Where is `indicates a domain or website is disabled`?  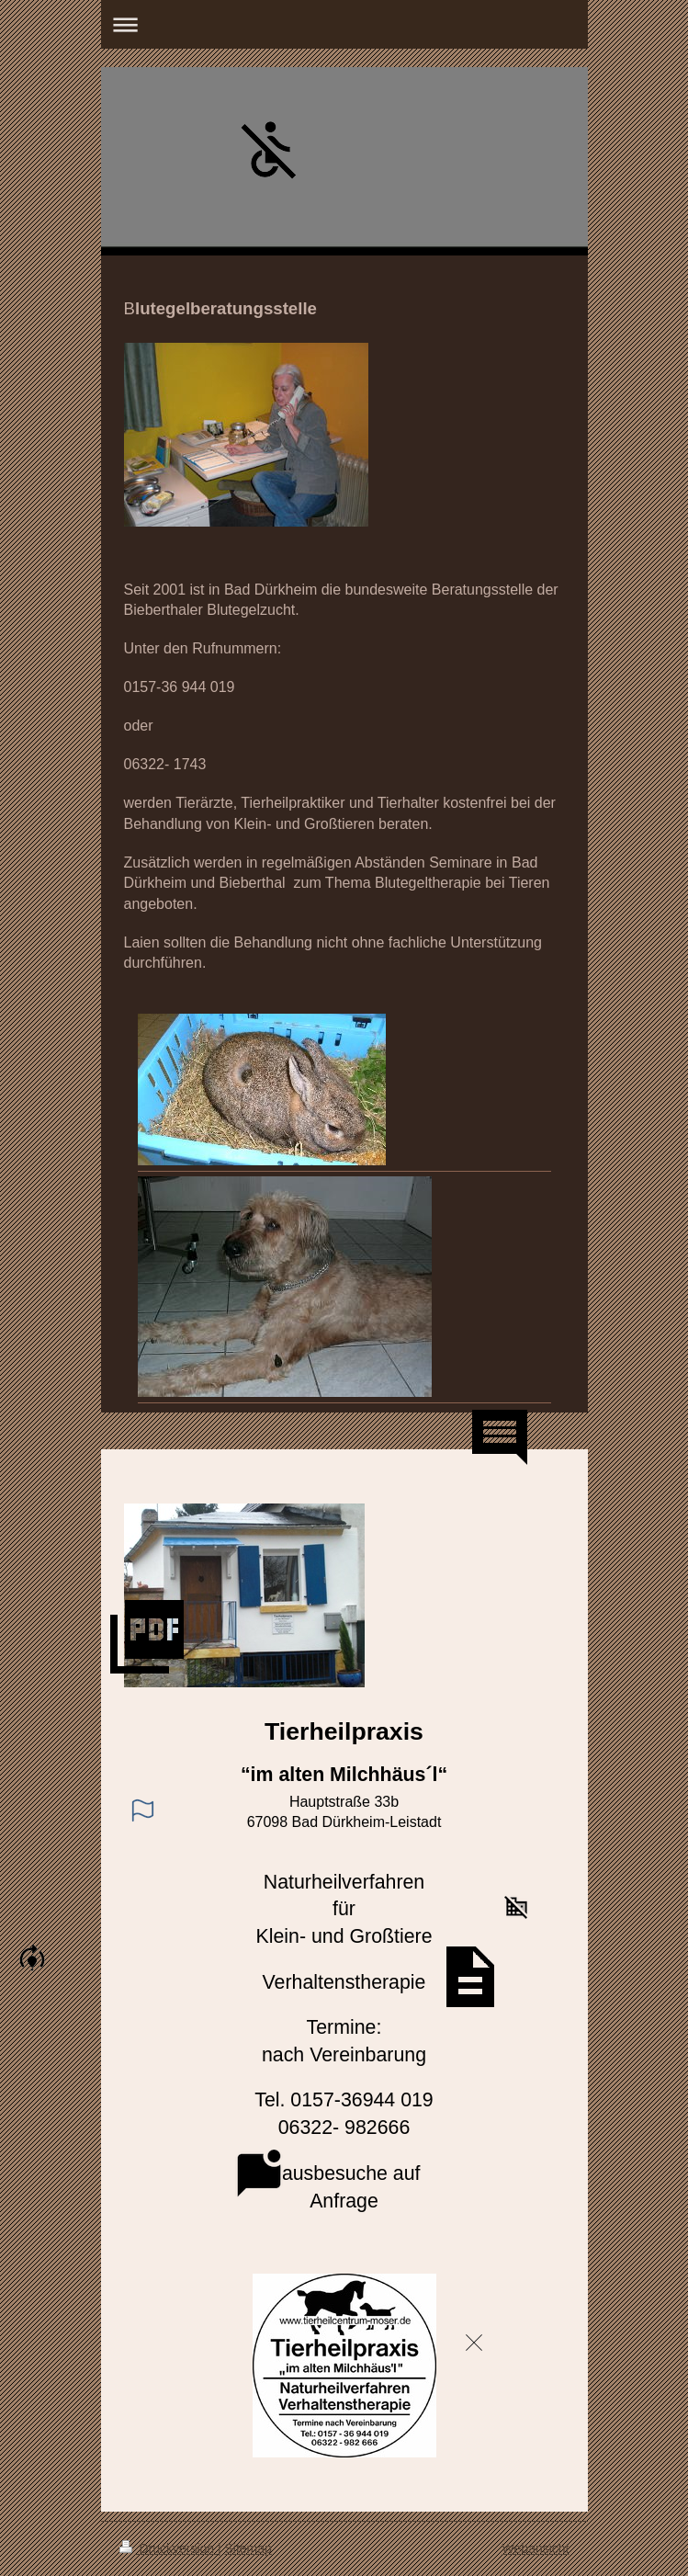
indicates a domain or website is disabled is located at coordinates (516, 1906).